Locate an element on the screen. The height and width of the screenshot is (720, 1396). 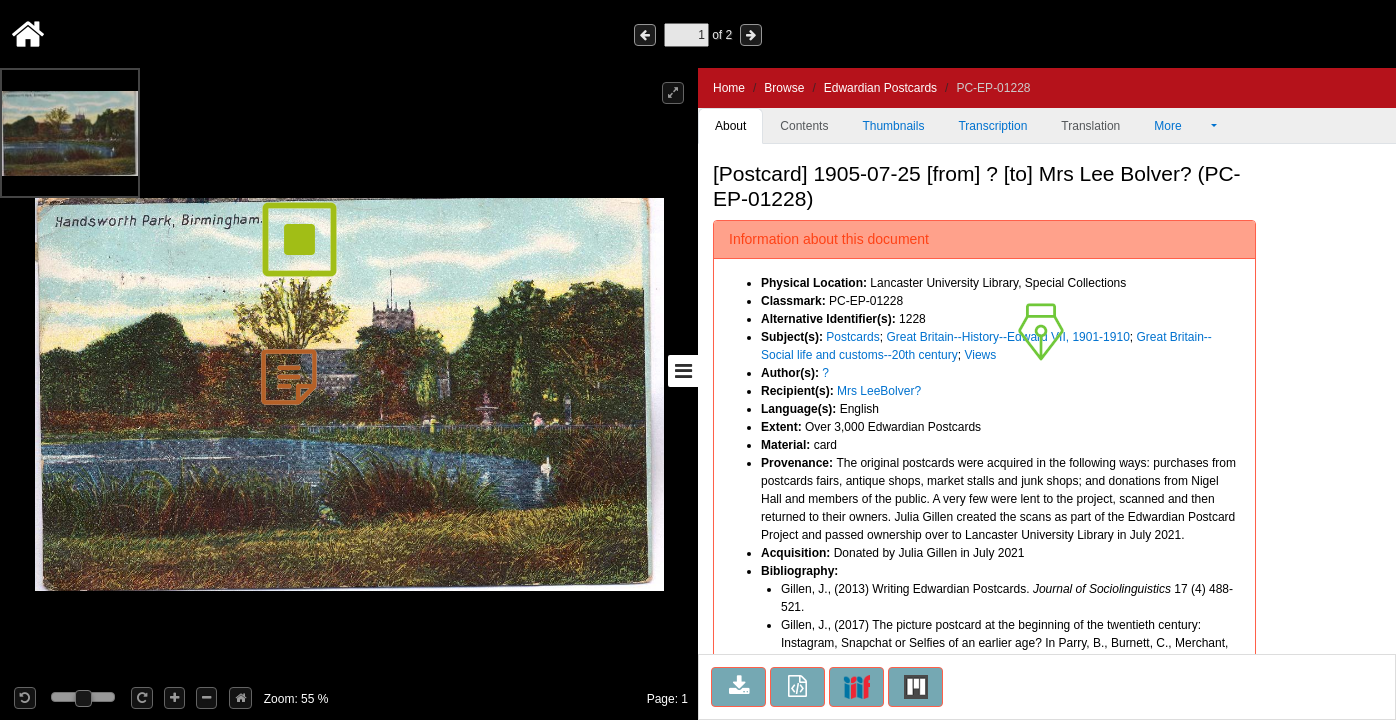
access drawing or illustration tools is located at coordinates (1041, 330).